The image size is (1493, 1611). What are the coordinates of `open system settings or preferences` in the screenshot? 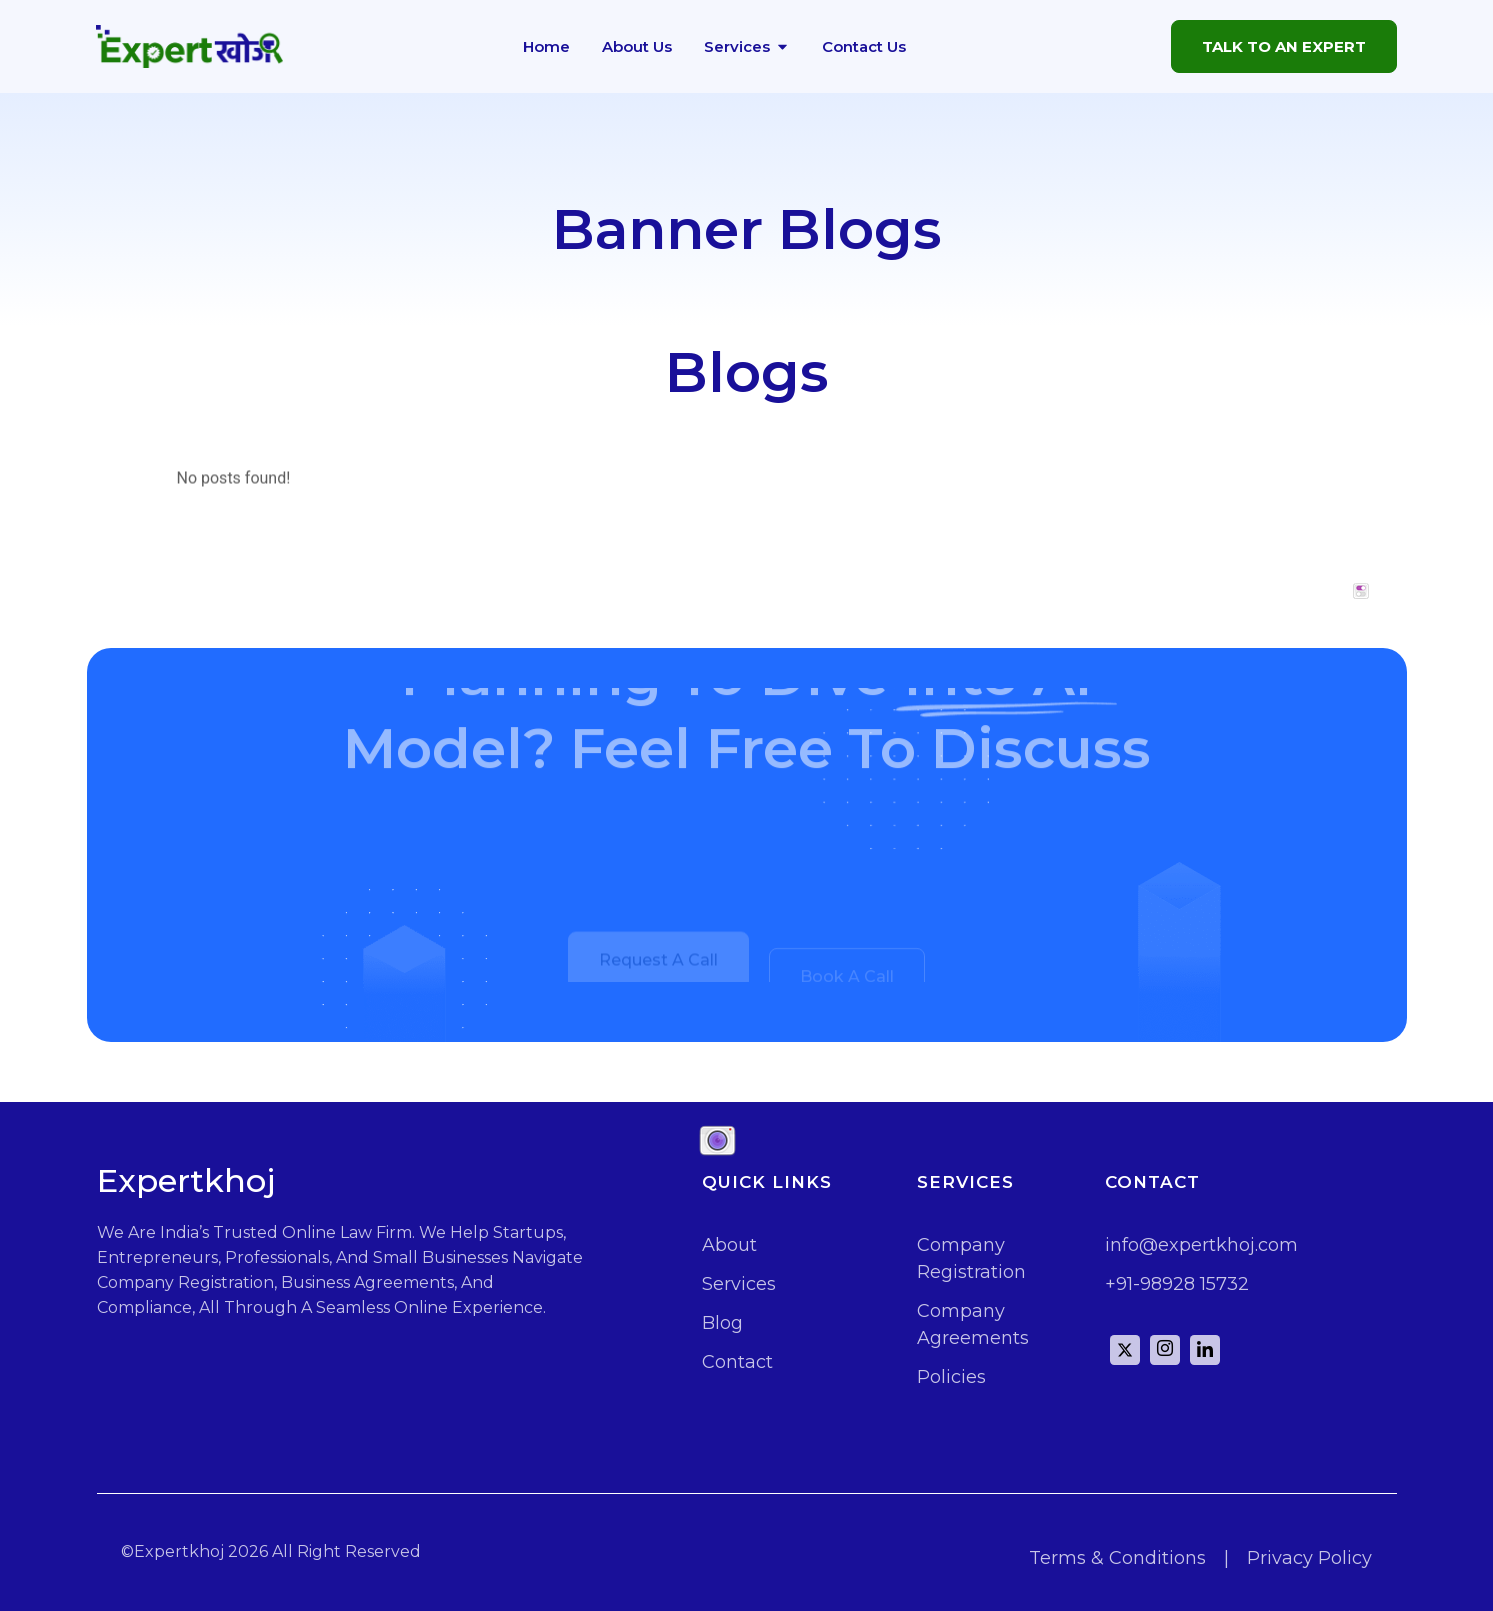 It's located at (1361, 591).